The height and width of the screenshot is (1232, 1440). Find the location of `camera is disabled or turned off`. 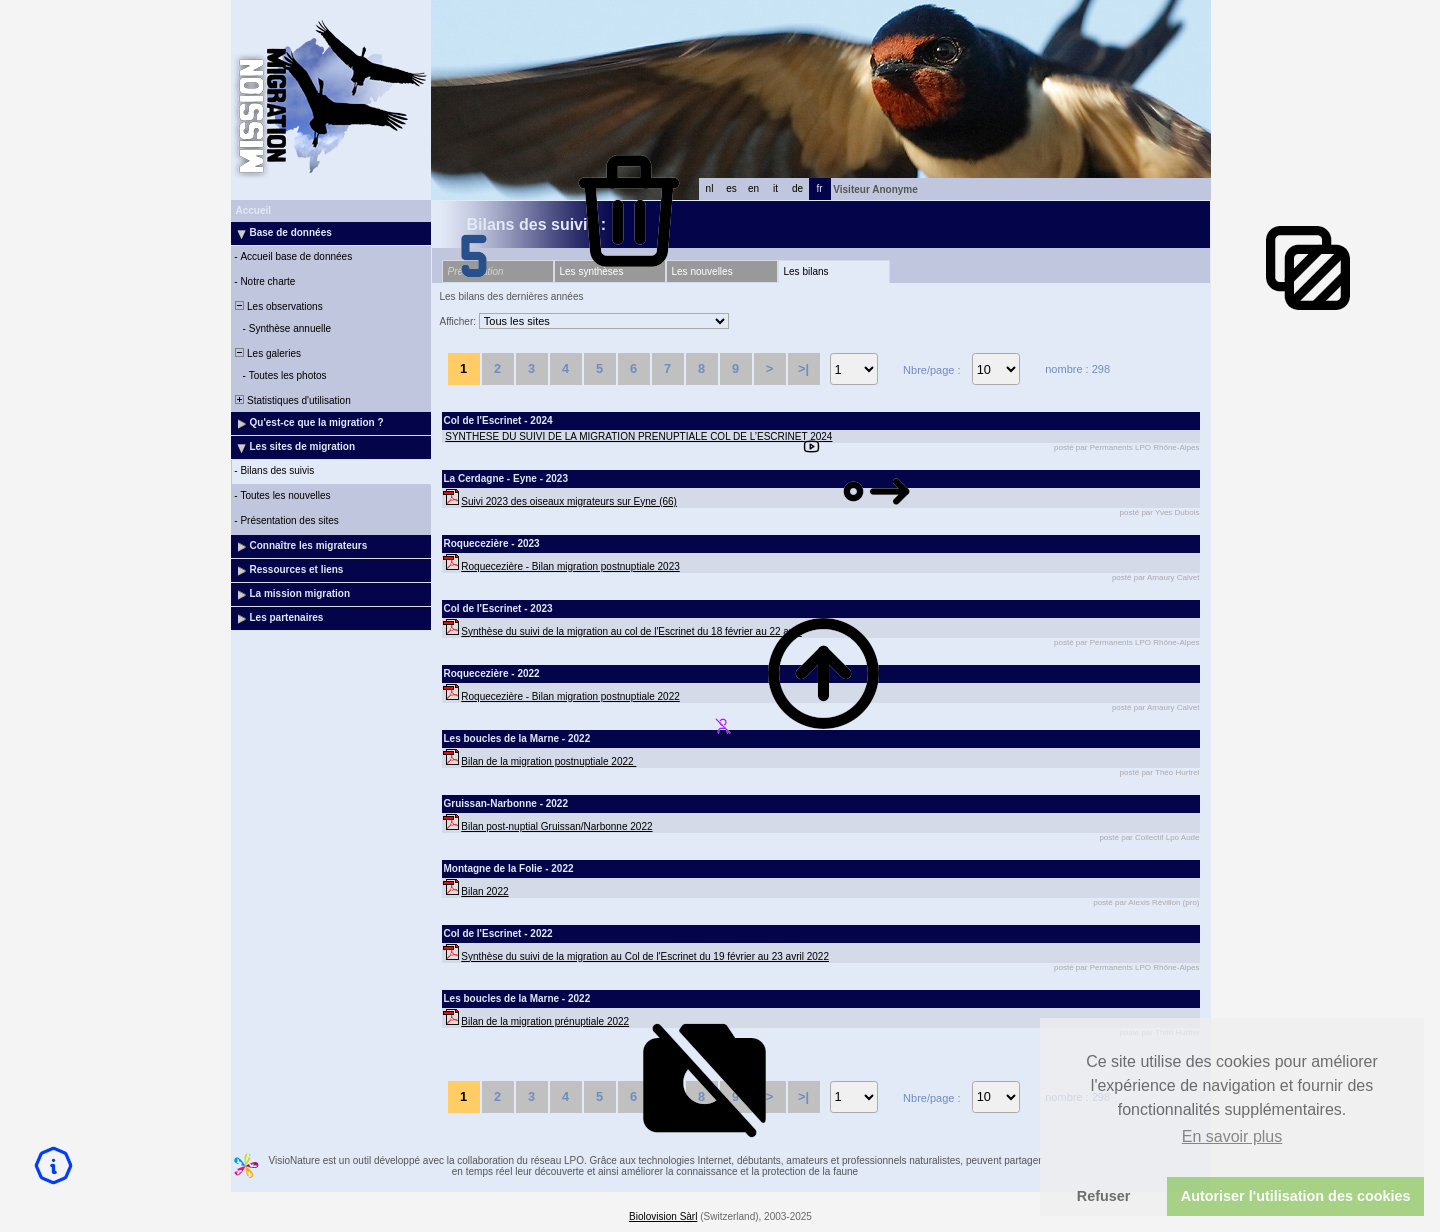

camera is disabled or turned off is located at coordinates (704, 1080).